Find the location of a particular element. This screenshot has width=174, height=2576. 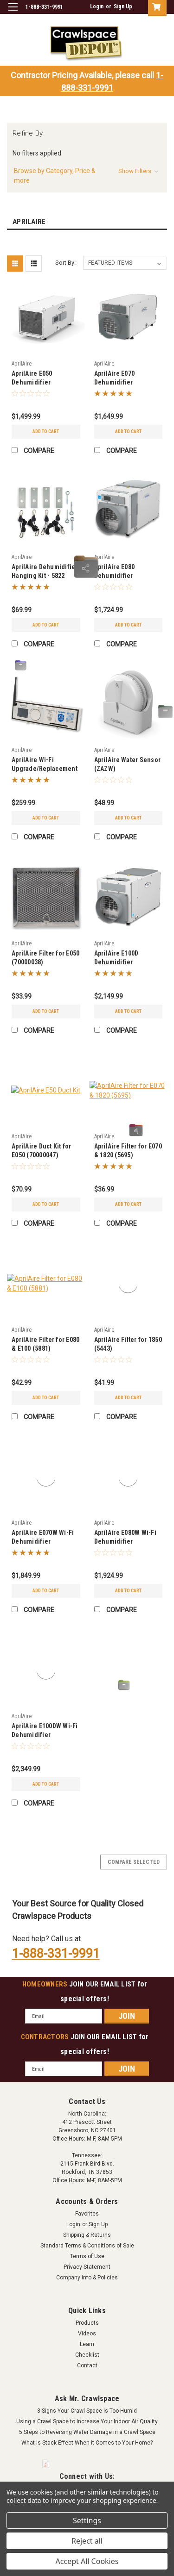

open file manager application is located at coordinates (124, 1685).